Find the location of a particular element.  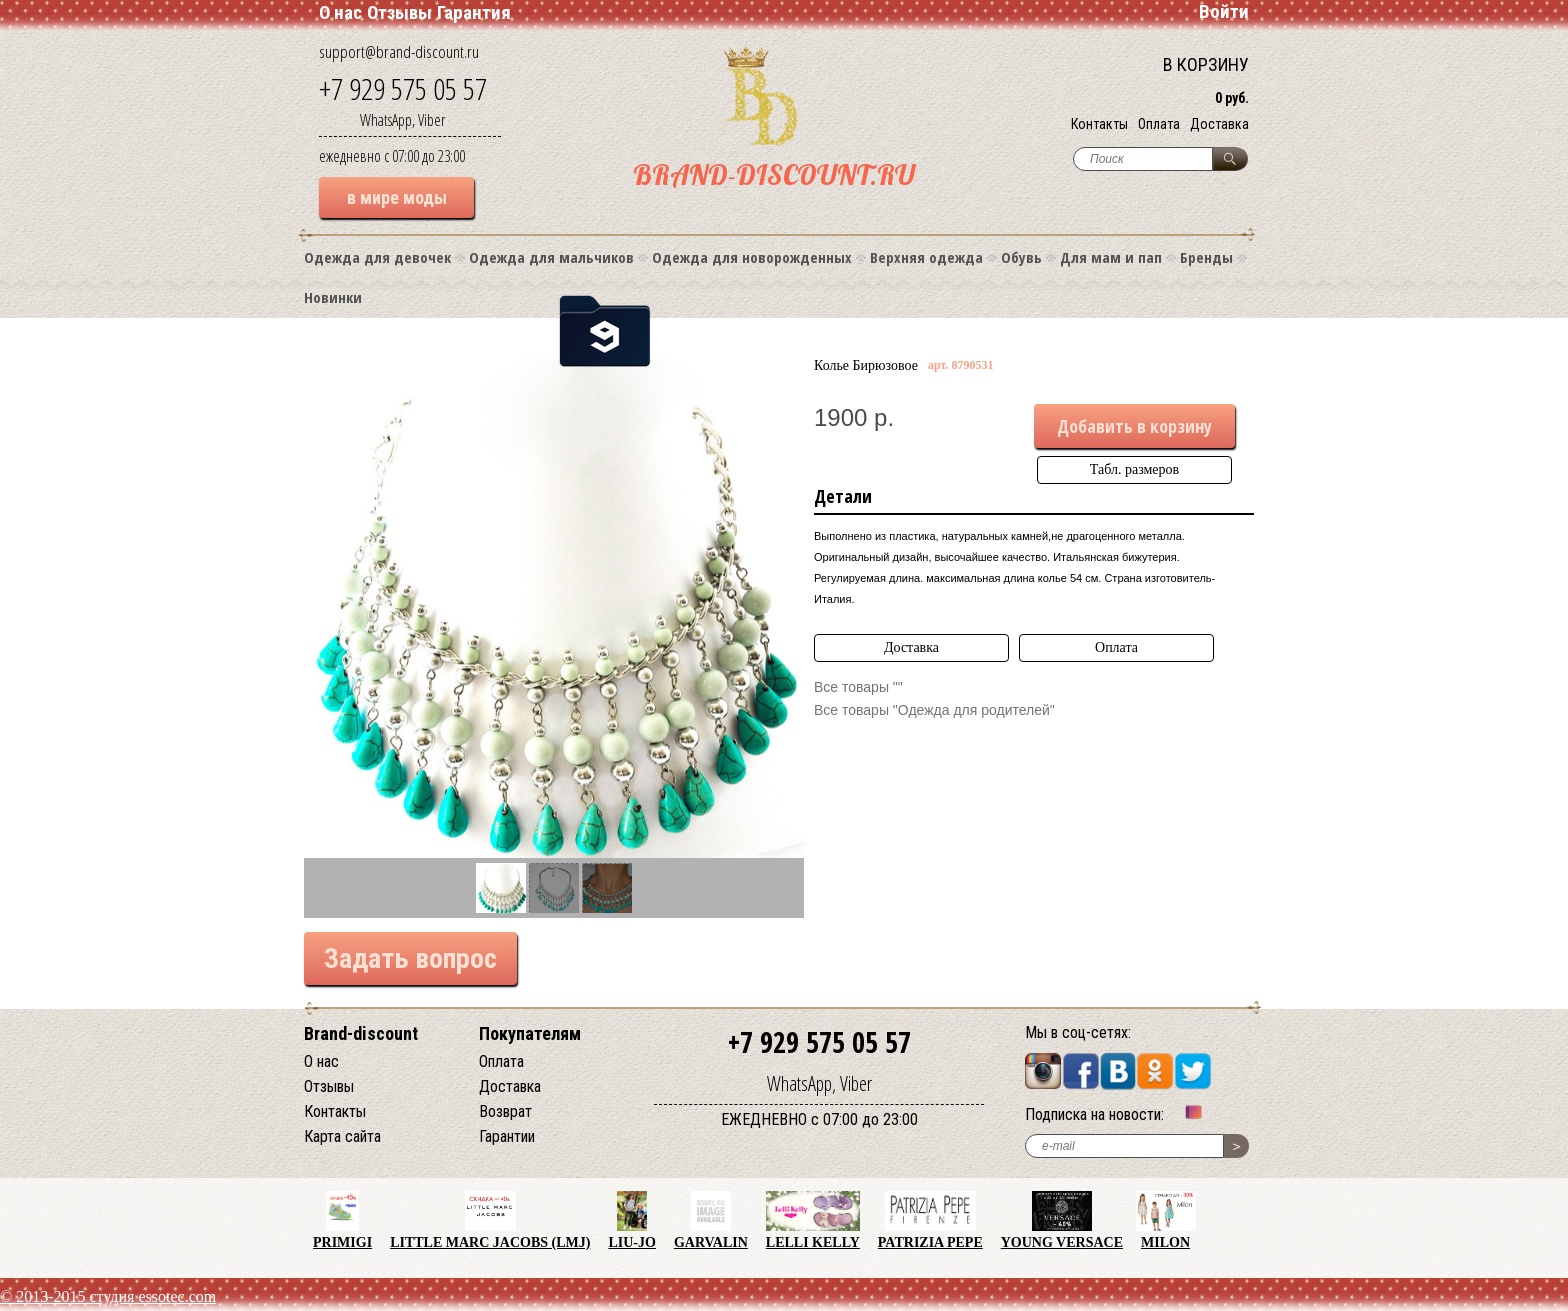

open 9GAG downloads folder is located at coordinates (604, 333).